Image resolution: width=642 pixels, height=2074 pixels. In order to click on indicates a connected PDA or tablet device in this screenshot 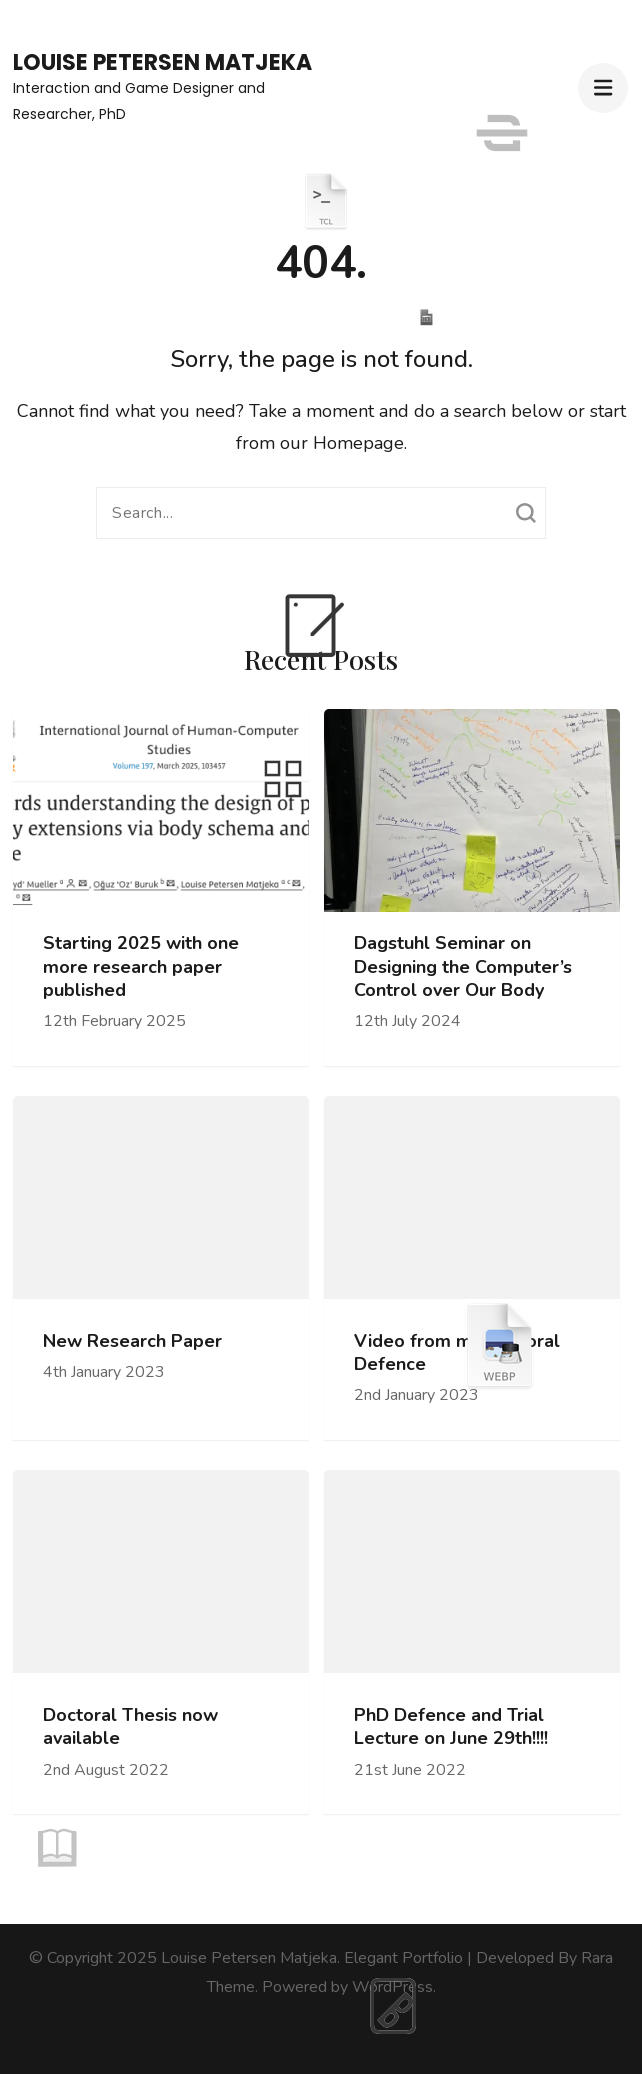, I will do `click(310, 623)`.